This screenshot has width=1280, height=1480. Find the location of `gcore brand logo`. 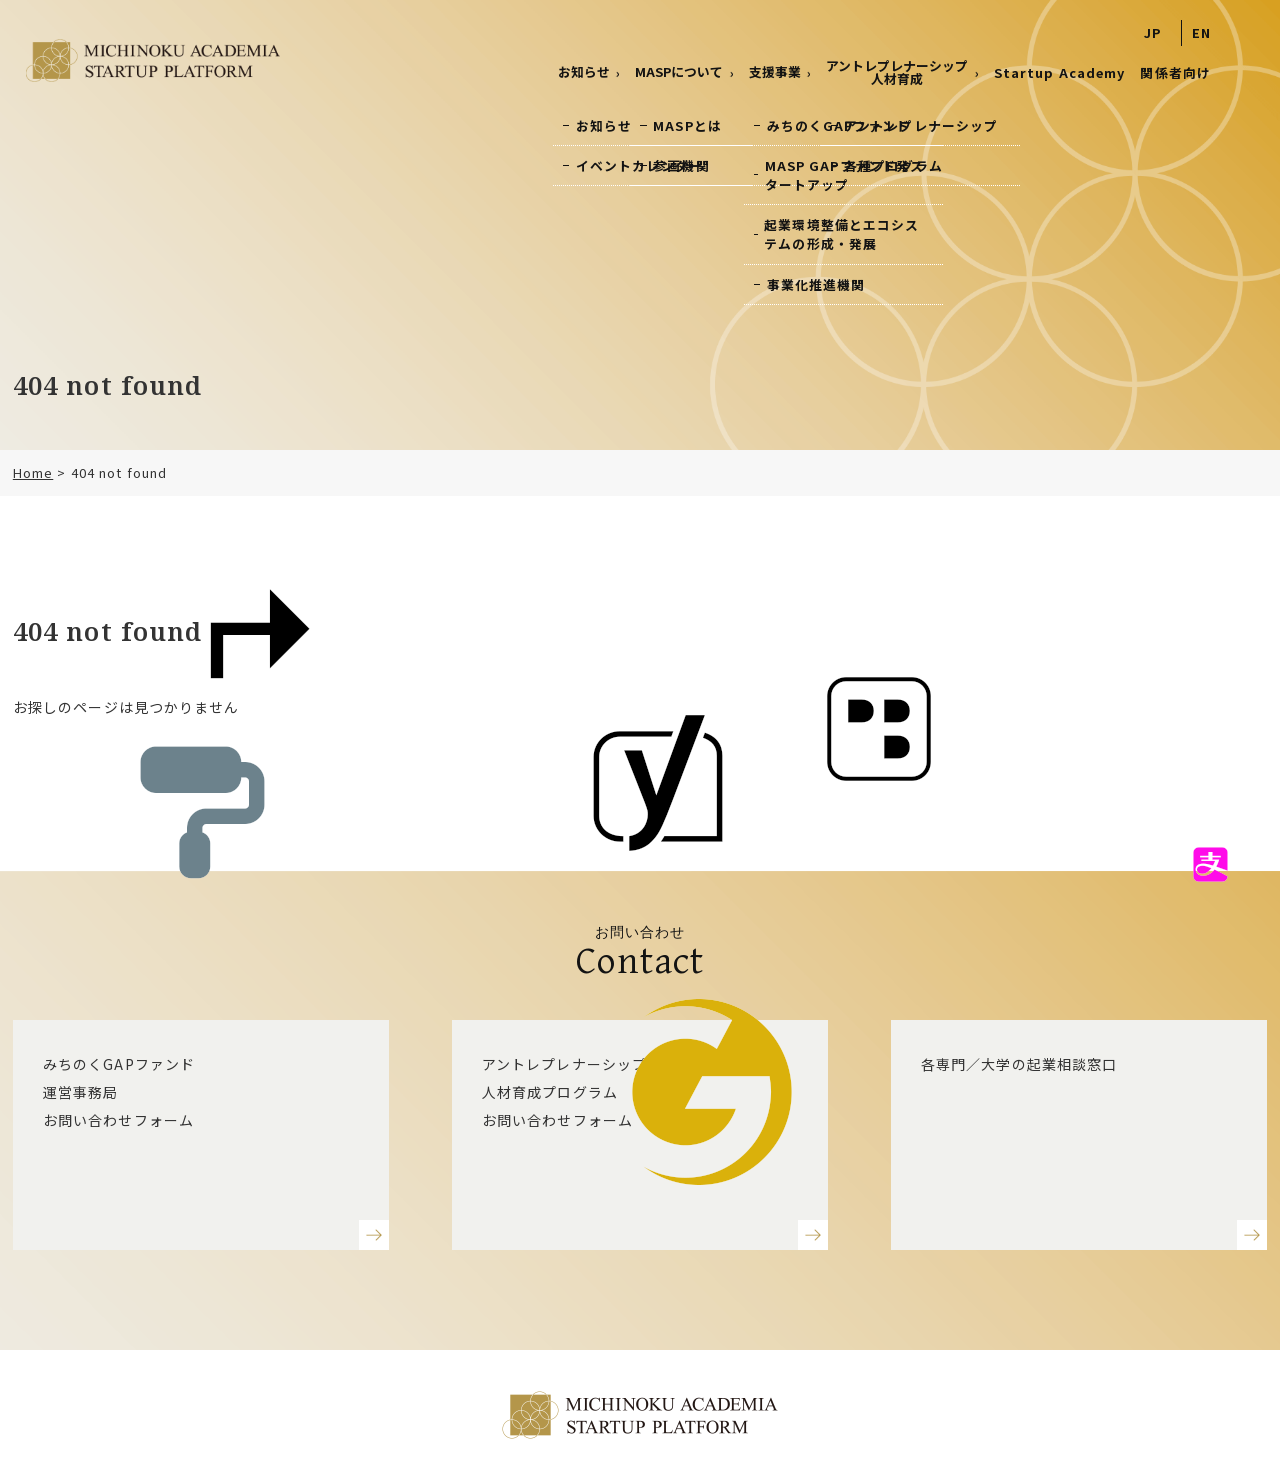

gcore brand logo is located at coordinates (712, 1092).